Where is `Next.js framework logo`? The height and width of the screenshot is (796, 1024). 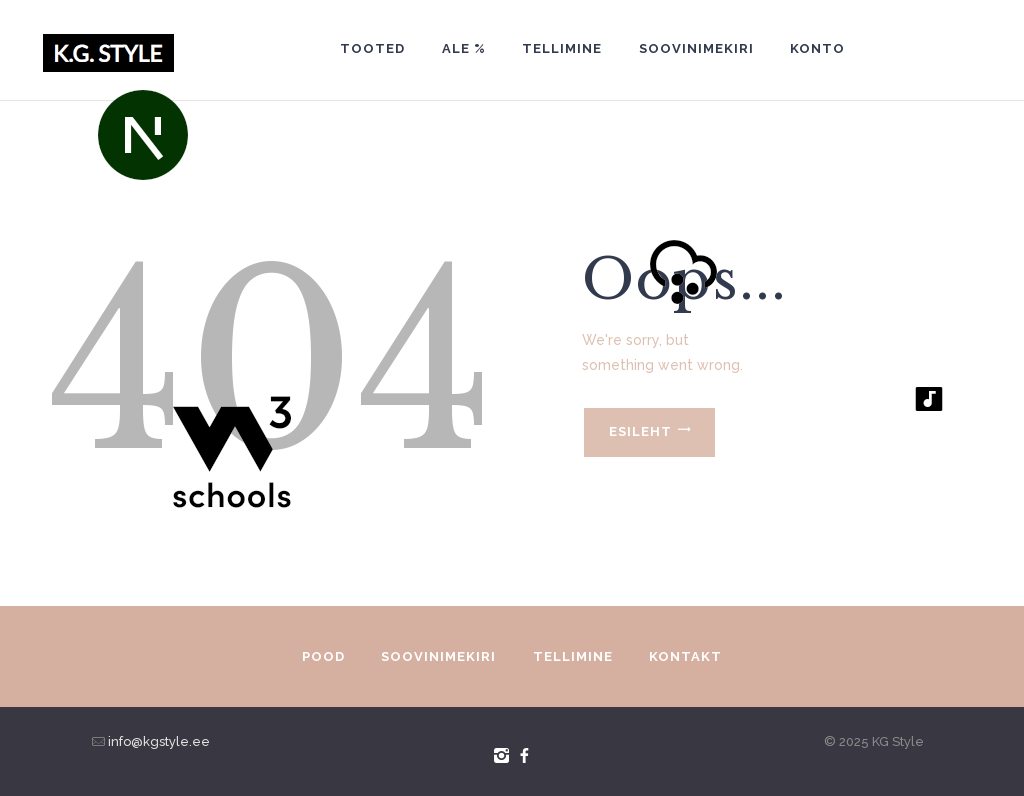 Next.js framework logo is located at coordinates (143, 135).